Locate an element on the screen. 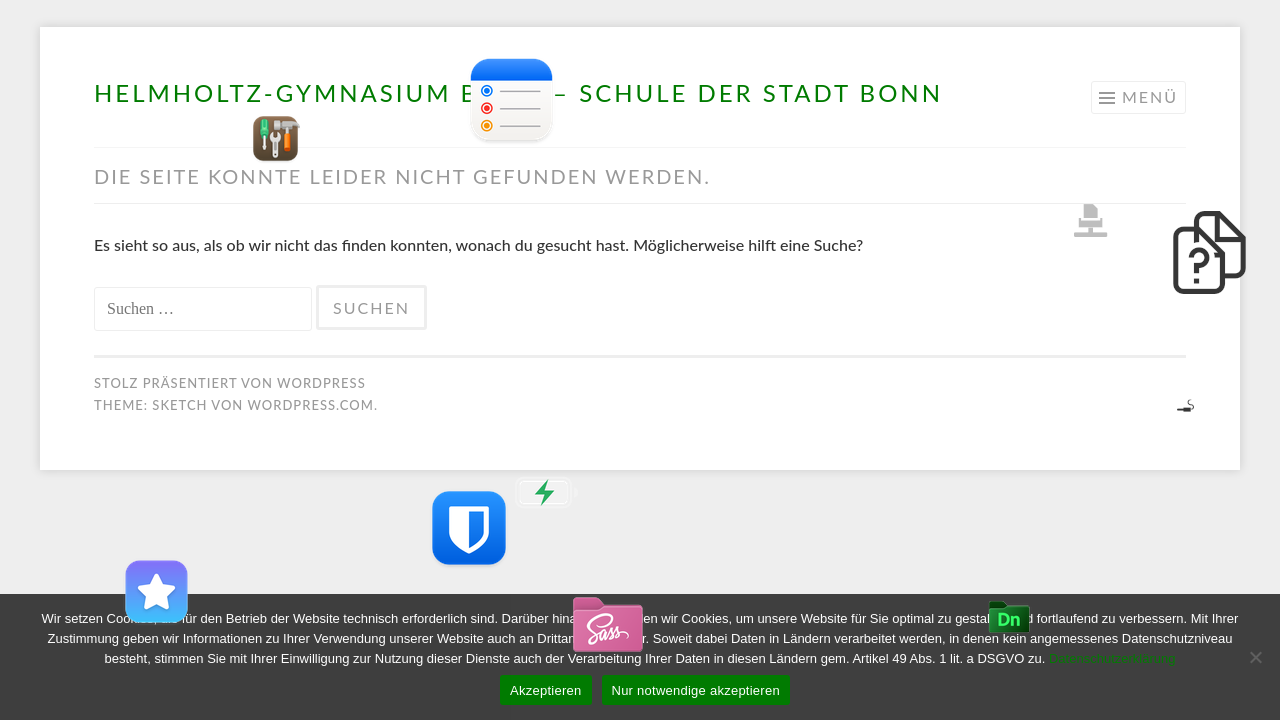 This screenshot has width=1280, height=720. connect to a network printer is located at coordinates (1093, 218).